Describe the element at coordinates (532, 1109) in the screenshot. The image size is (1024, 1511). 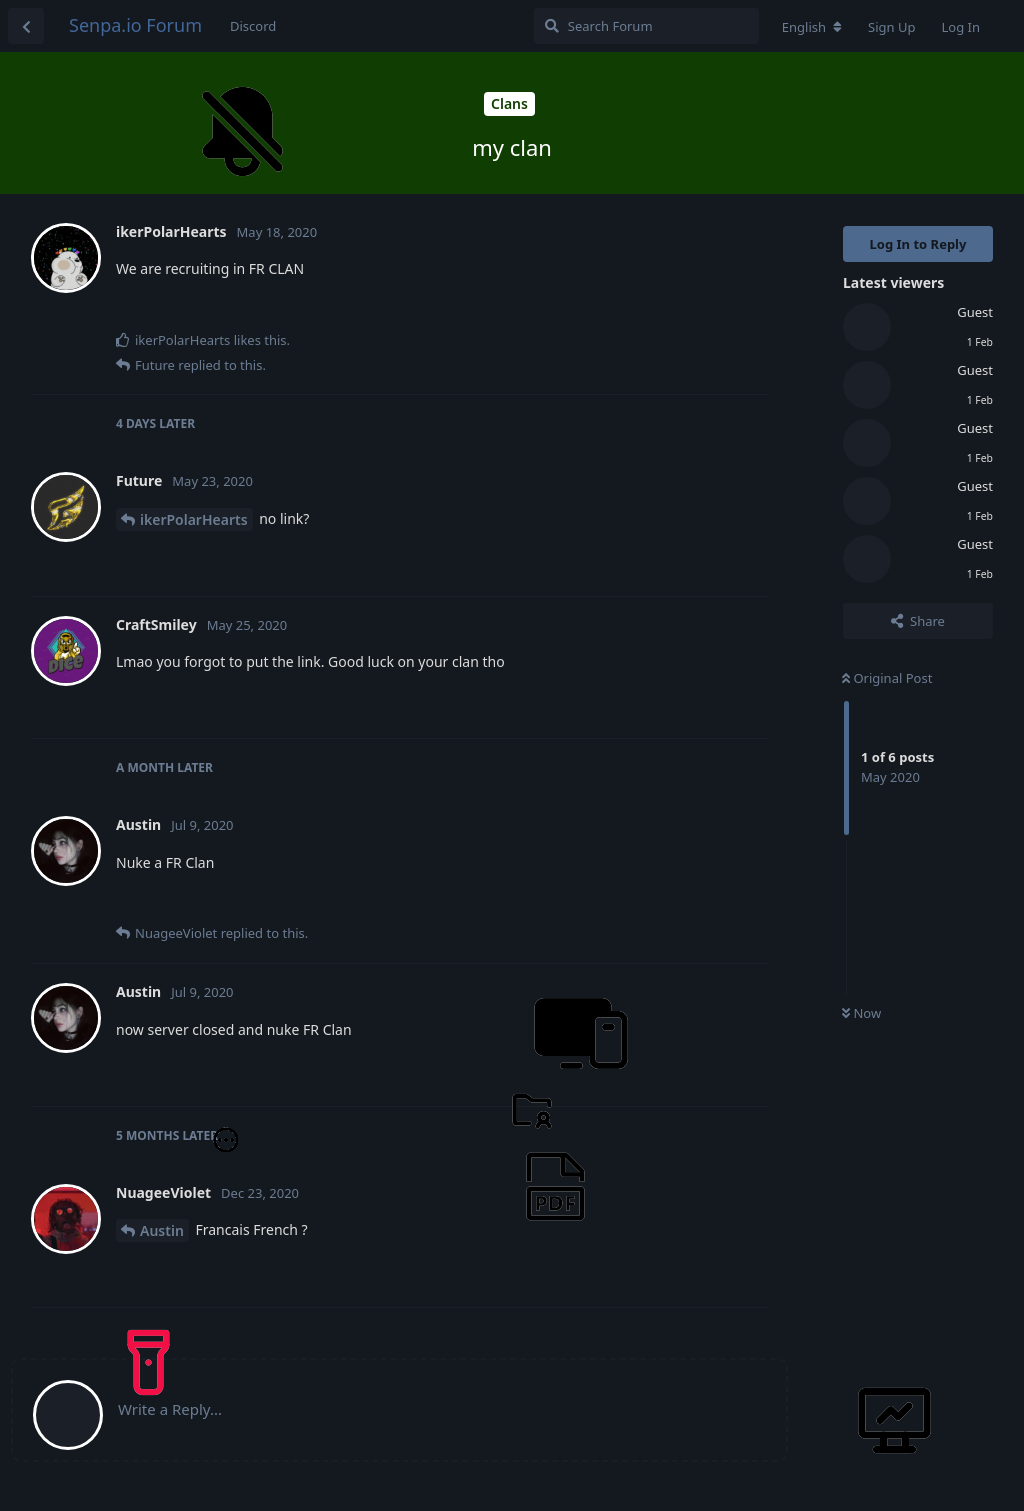
I see `access user files or personal folder` at that location.